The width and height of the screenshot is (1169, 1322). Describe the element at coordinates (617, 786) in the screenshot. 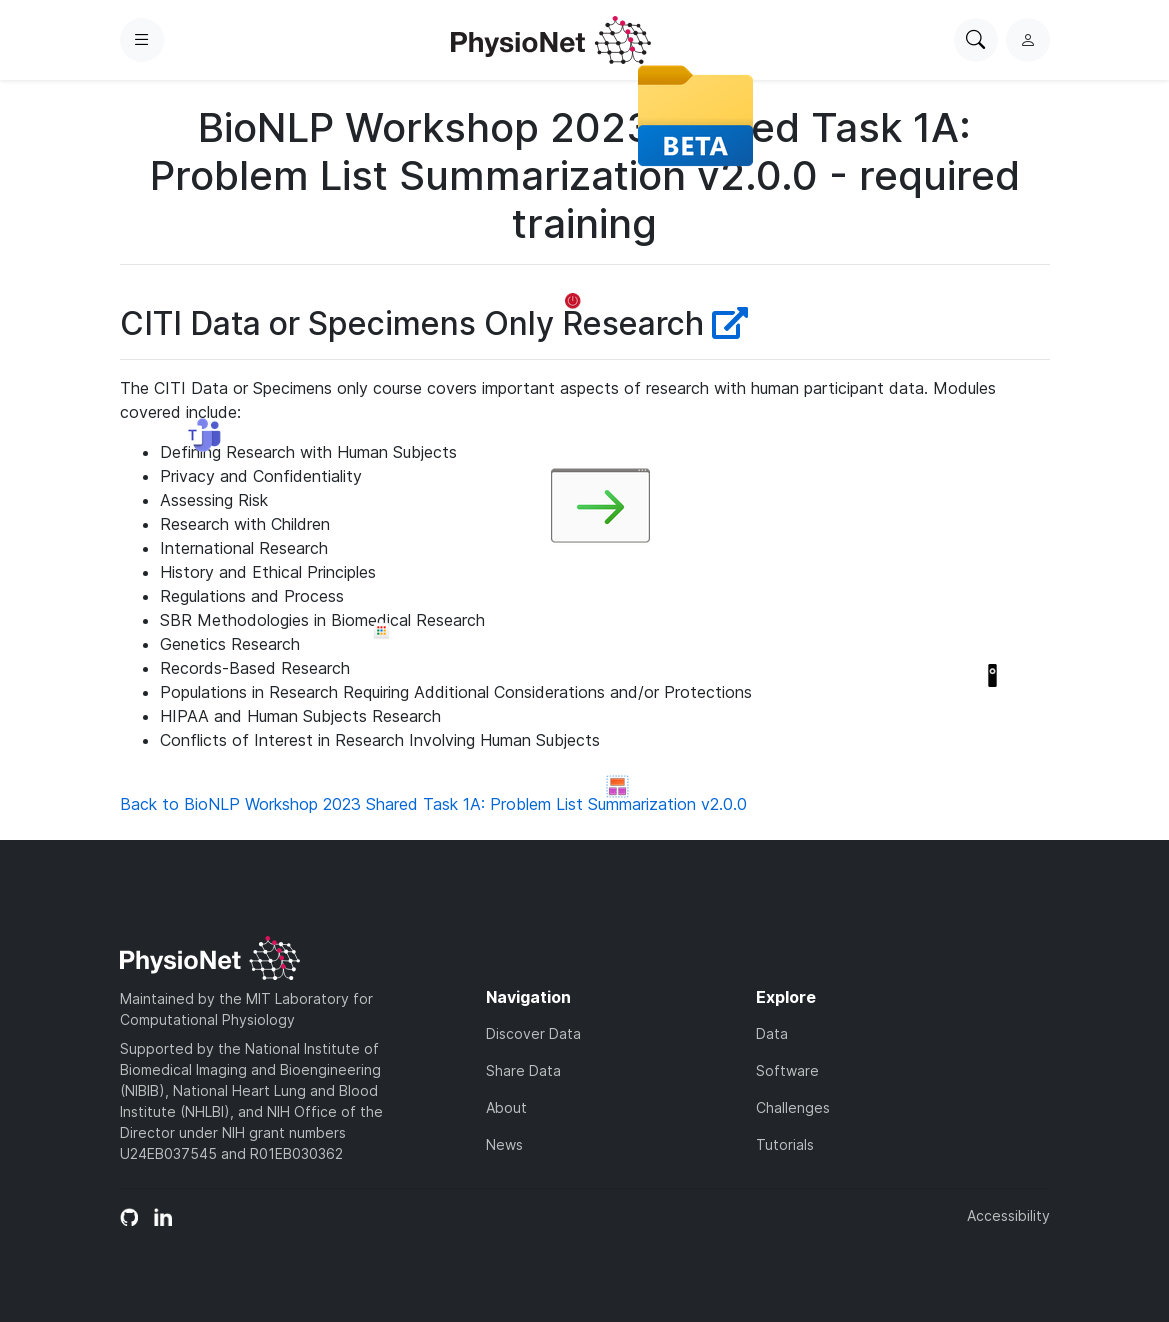

I see `select all items in the current view` at that location.